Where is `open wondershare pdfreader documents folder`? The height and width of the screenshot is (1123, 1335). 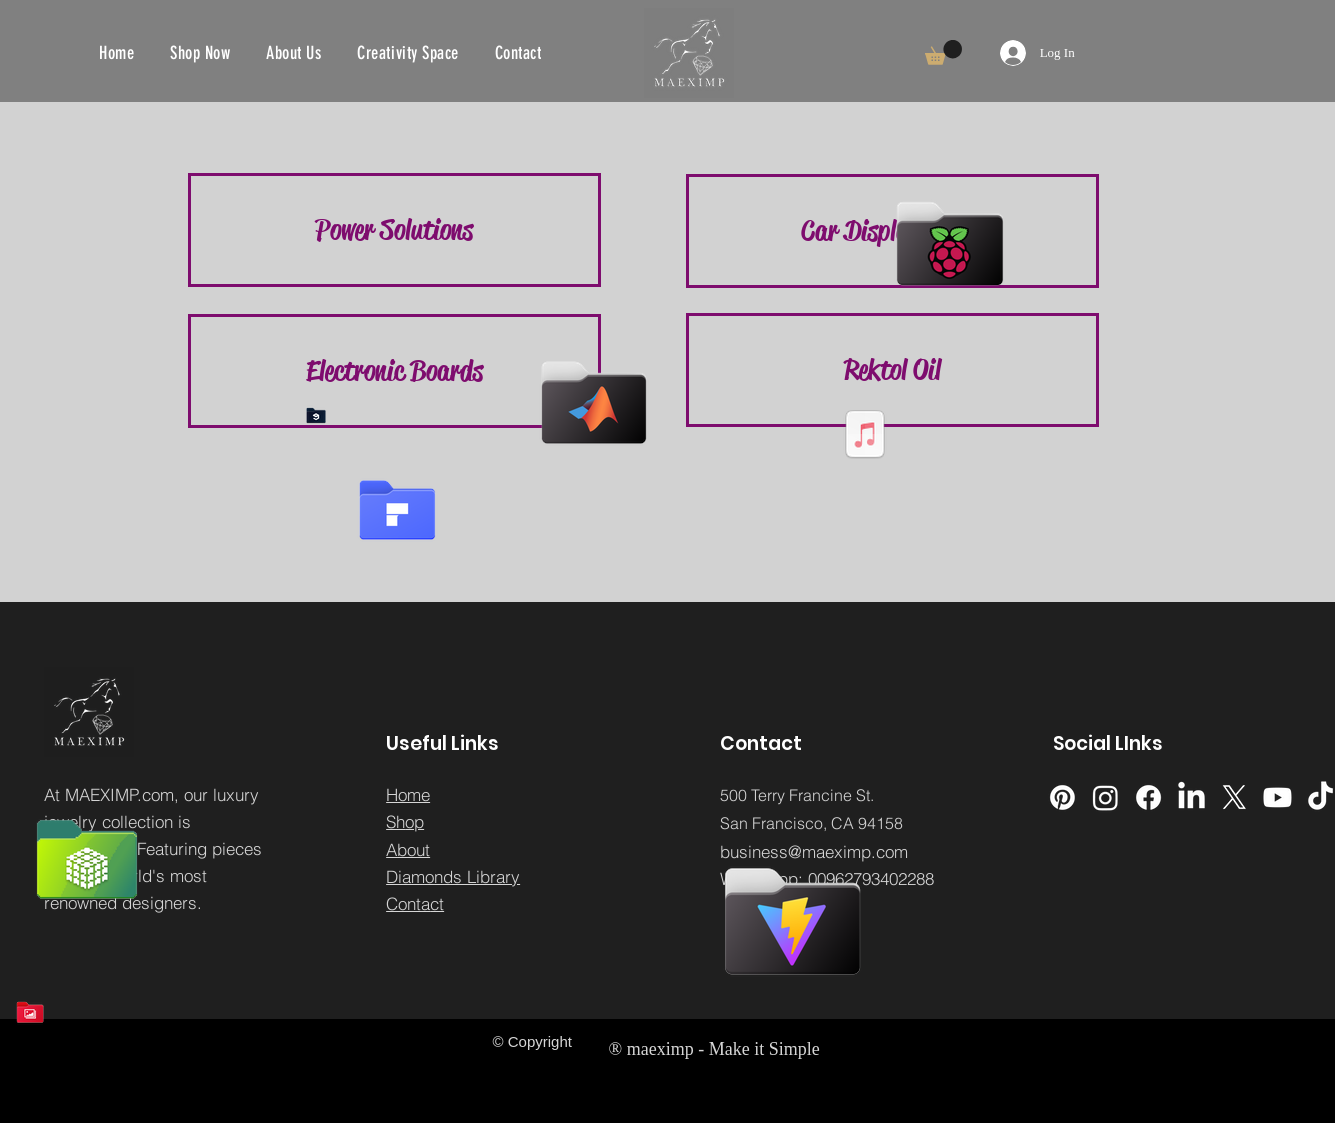 open wondershare pdfreader documents folder is located at coordinates (397, 512).